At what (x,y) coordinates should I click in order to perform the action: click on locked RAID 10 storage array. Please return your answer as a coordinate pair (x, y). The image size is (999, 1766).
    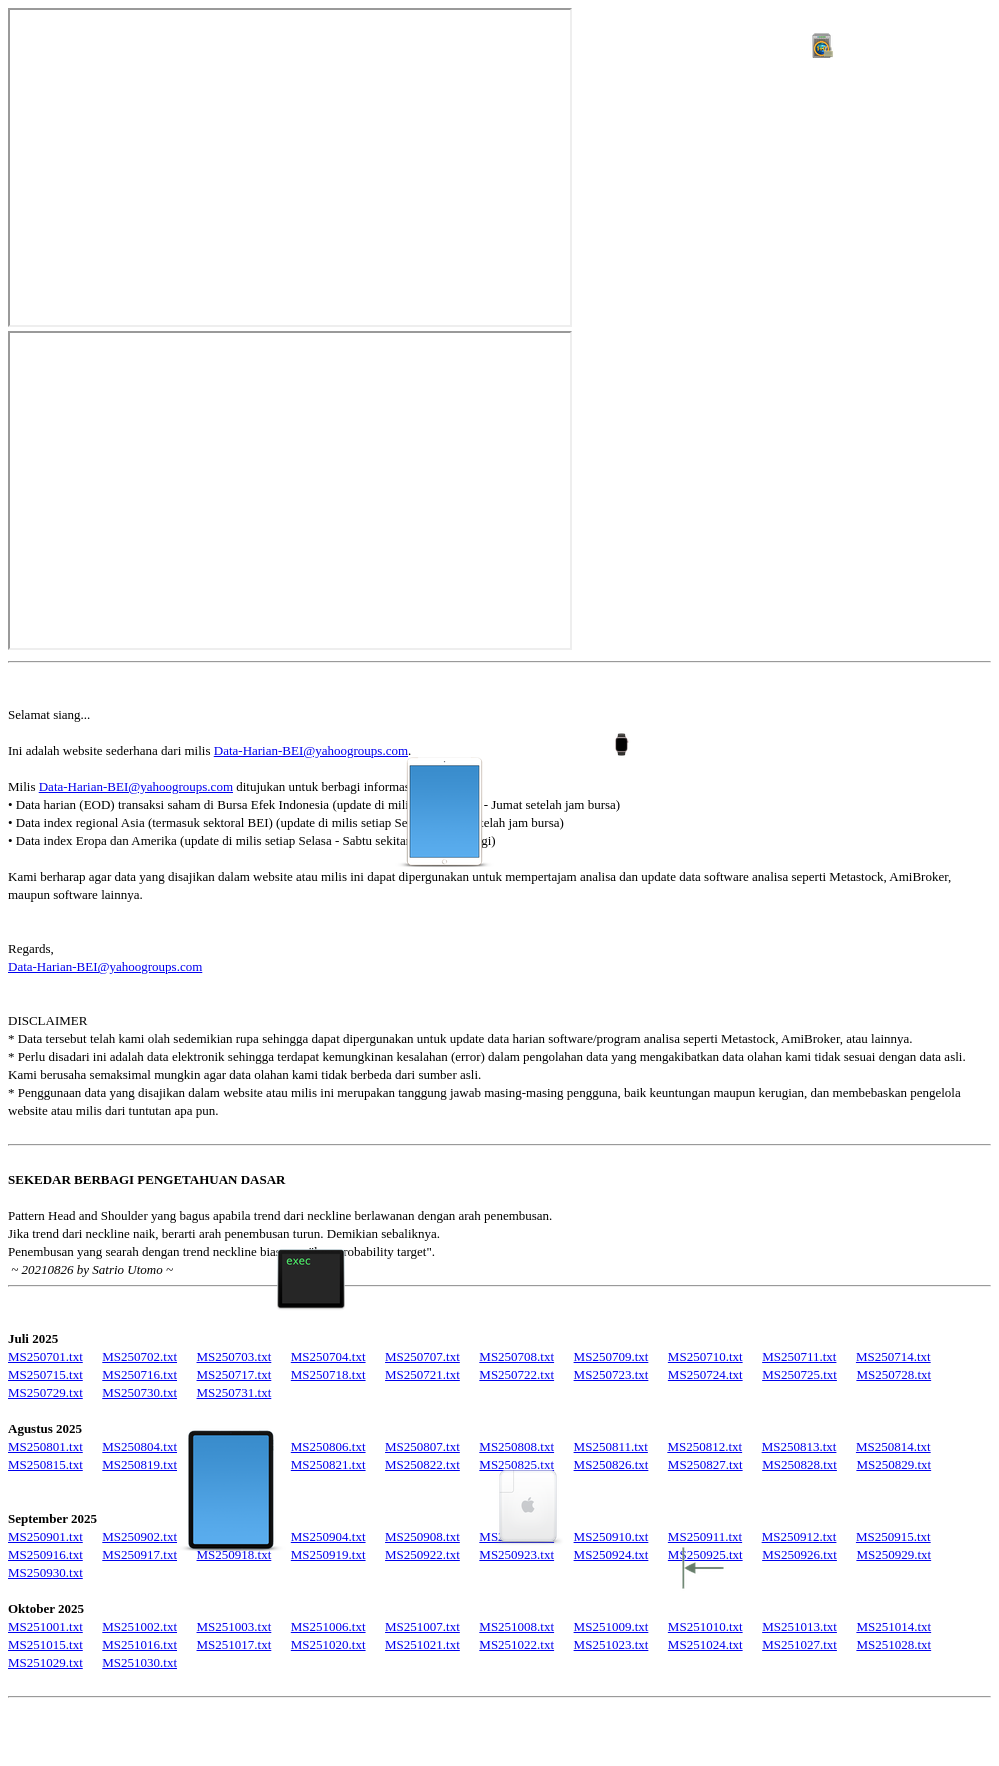
    Looking at the image, I should click on (821, 45).